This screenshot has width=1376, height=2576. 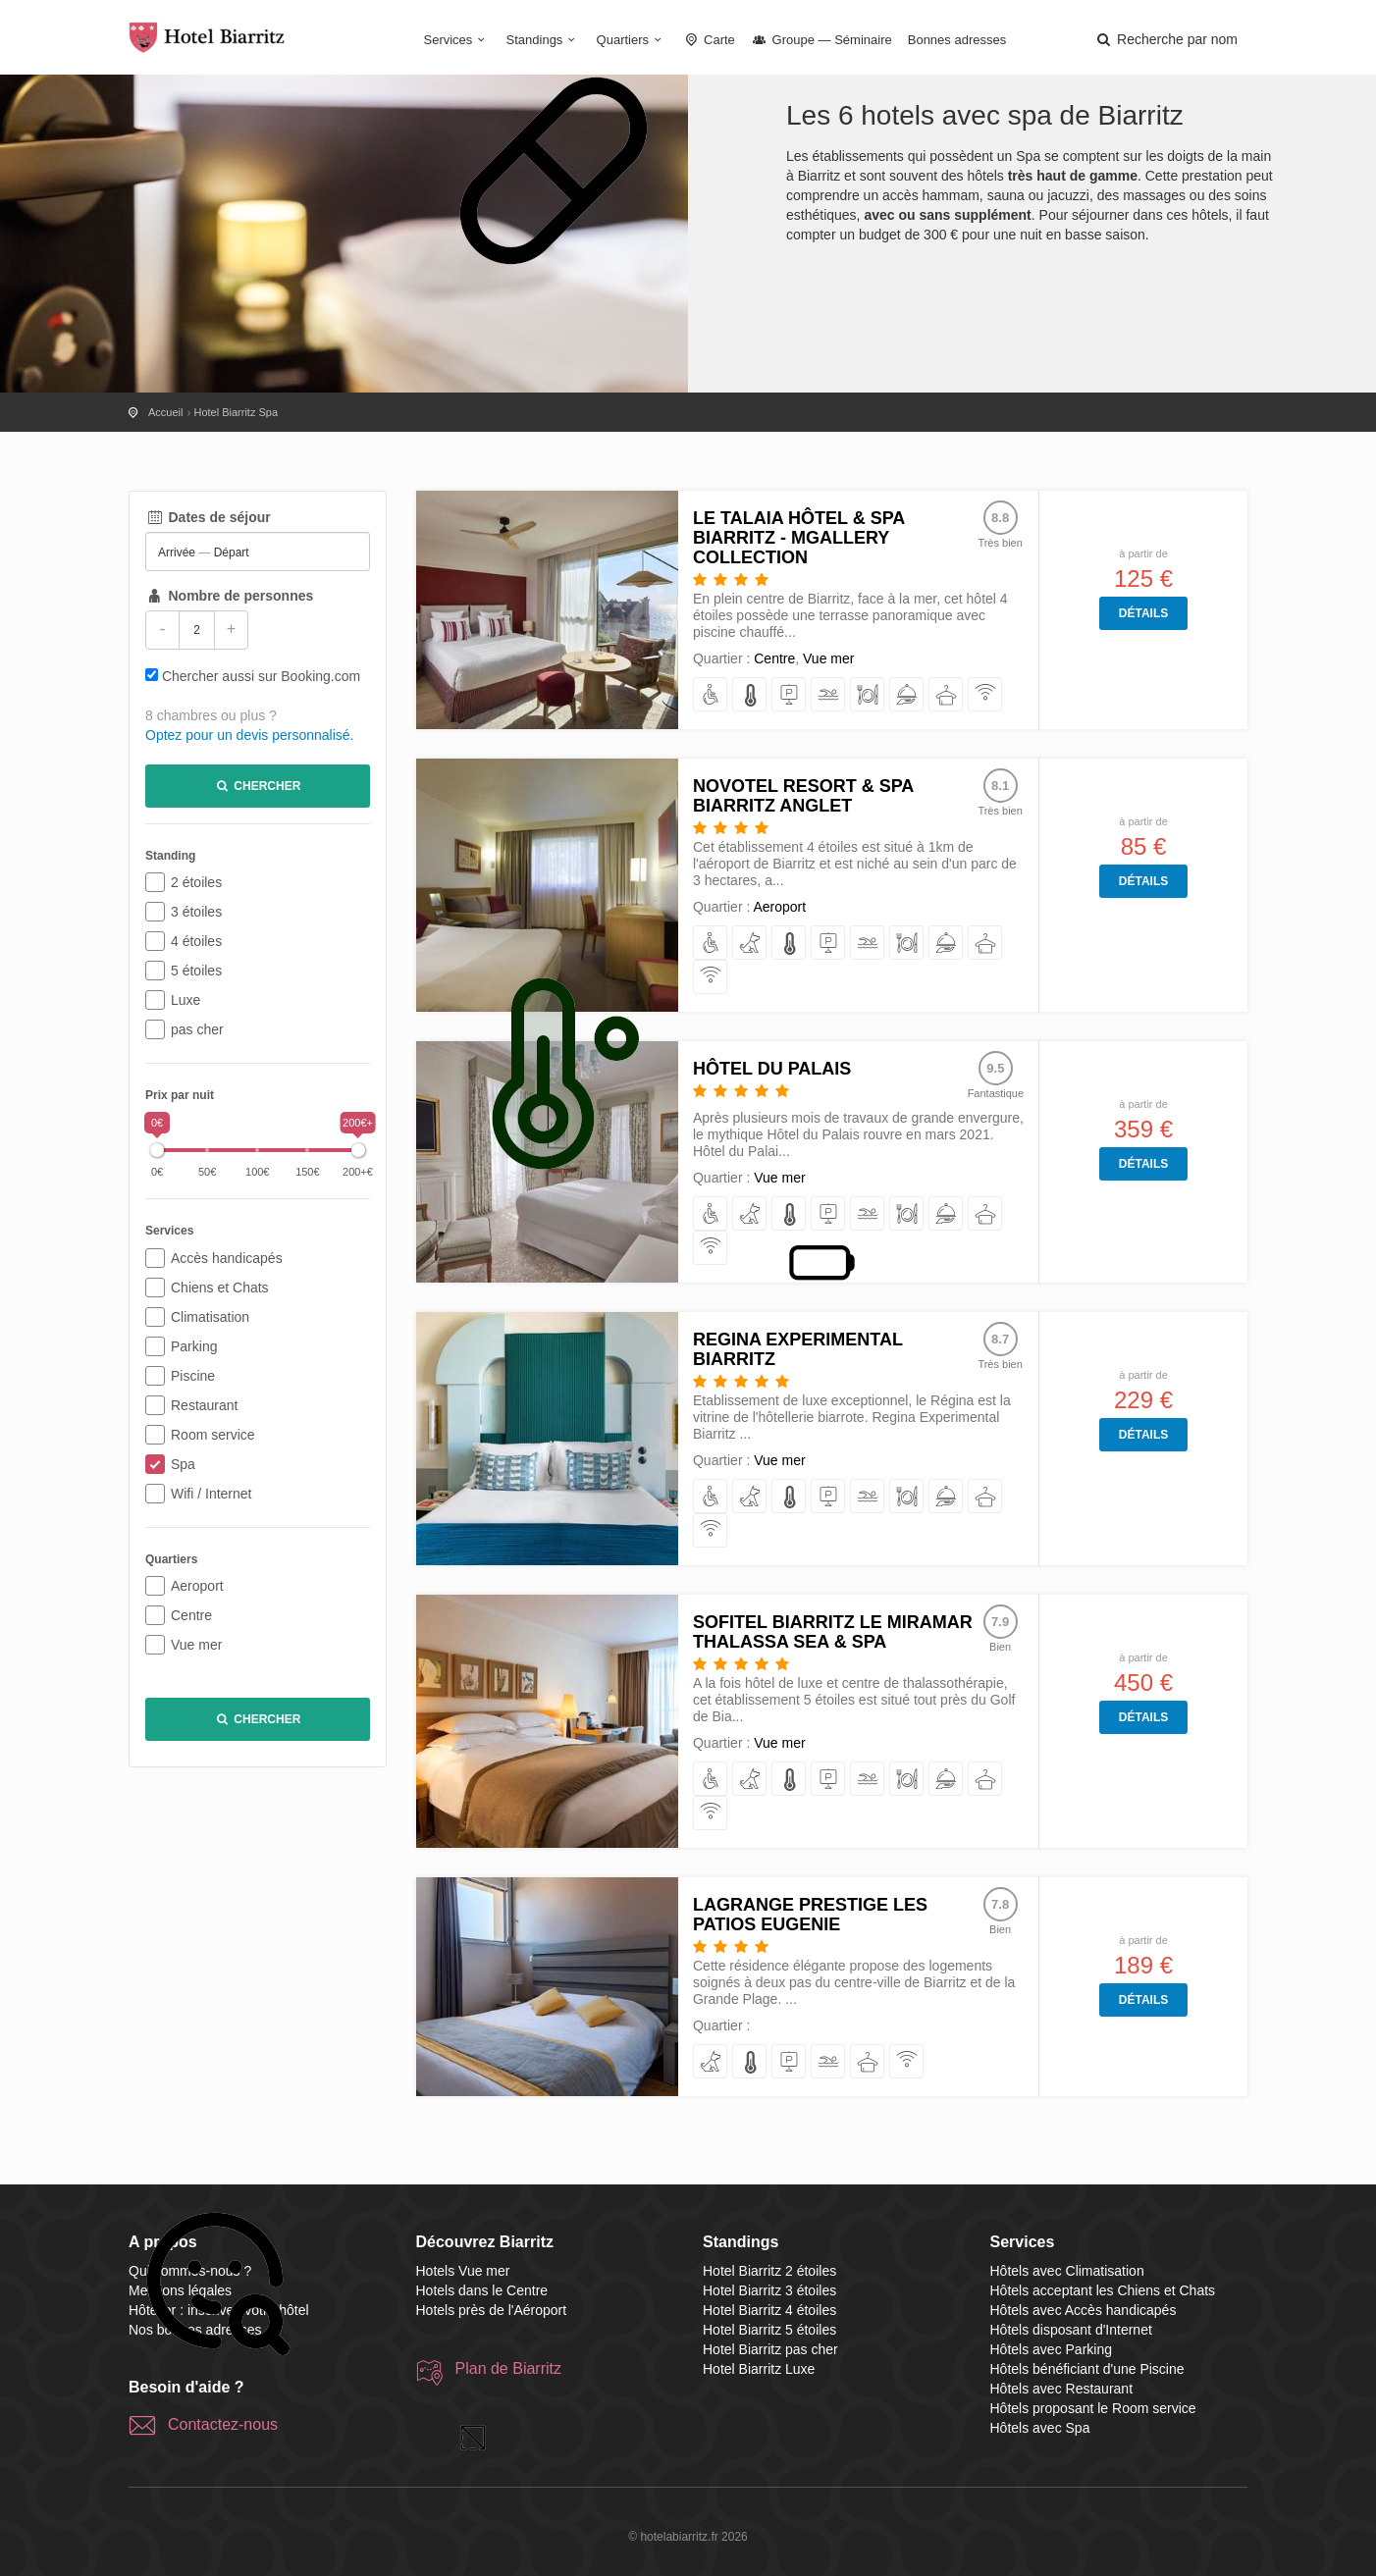 What do you see at coordinates (215, 2281) in the screenshot?
I see `search for emotions or mood filters` at bounding box center [215, 2281].